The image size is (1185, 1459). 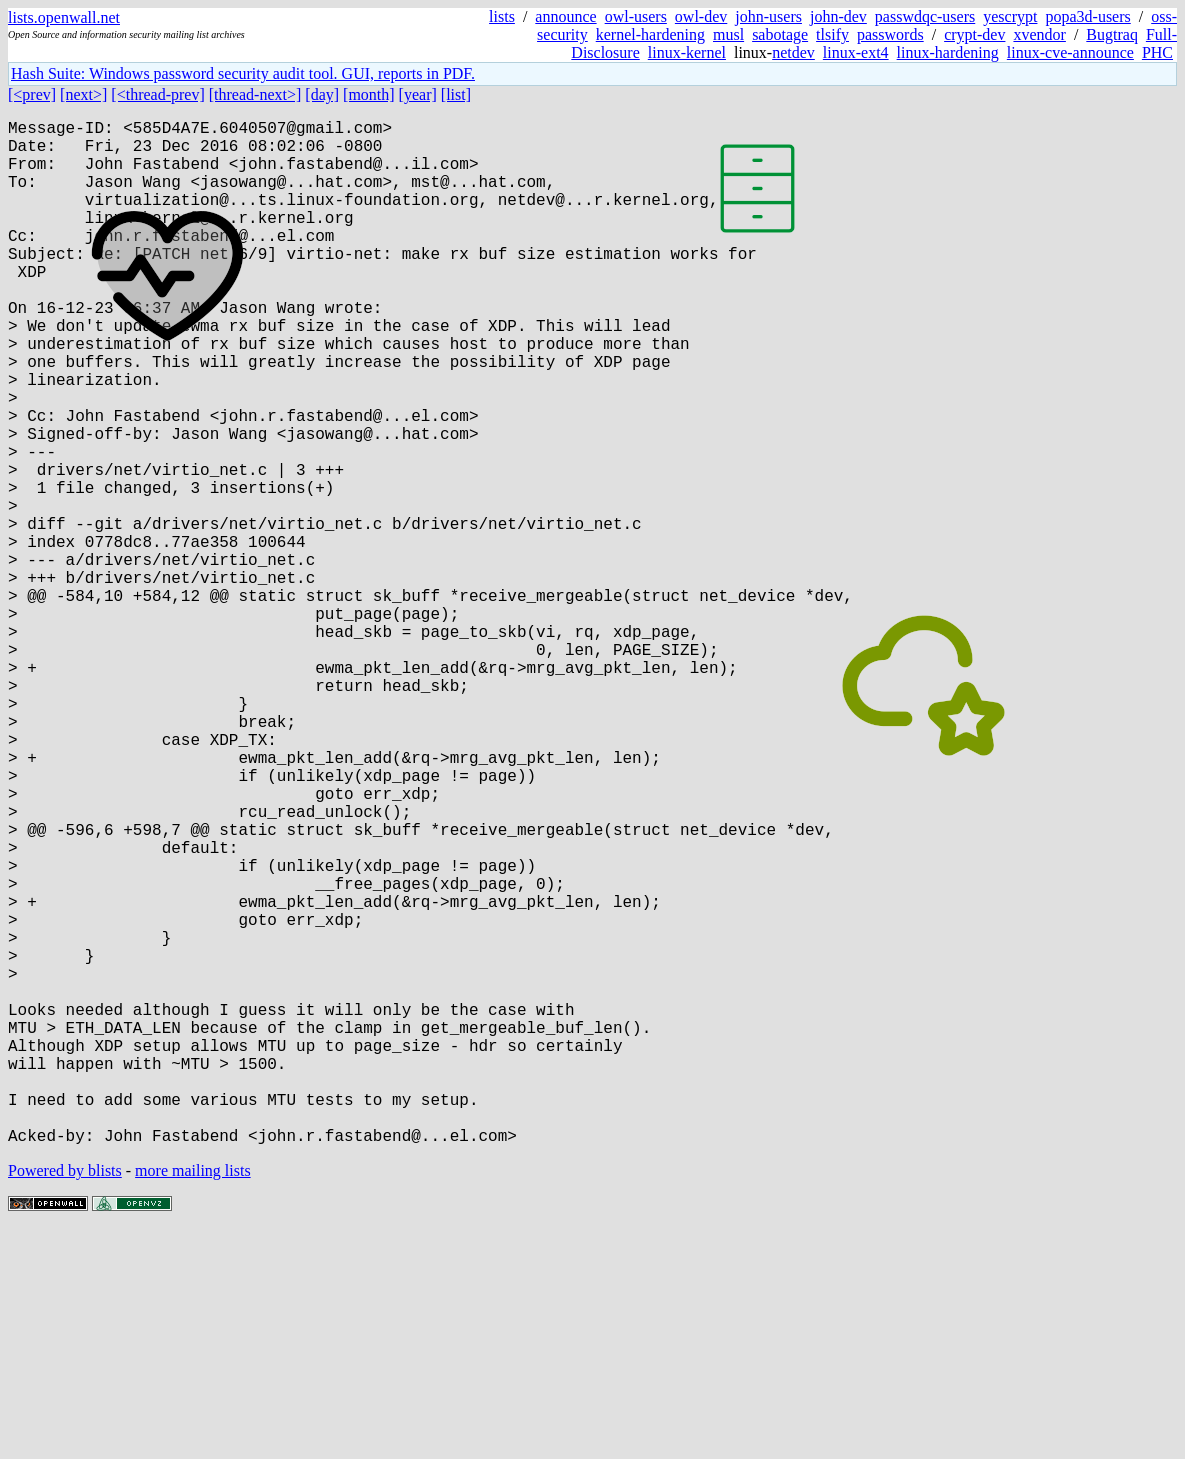 What do you see at coordinates (757, 188) in the screenshot?
I see `browse furniture or home decor items` at bounding box center [757, 188].